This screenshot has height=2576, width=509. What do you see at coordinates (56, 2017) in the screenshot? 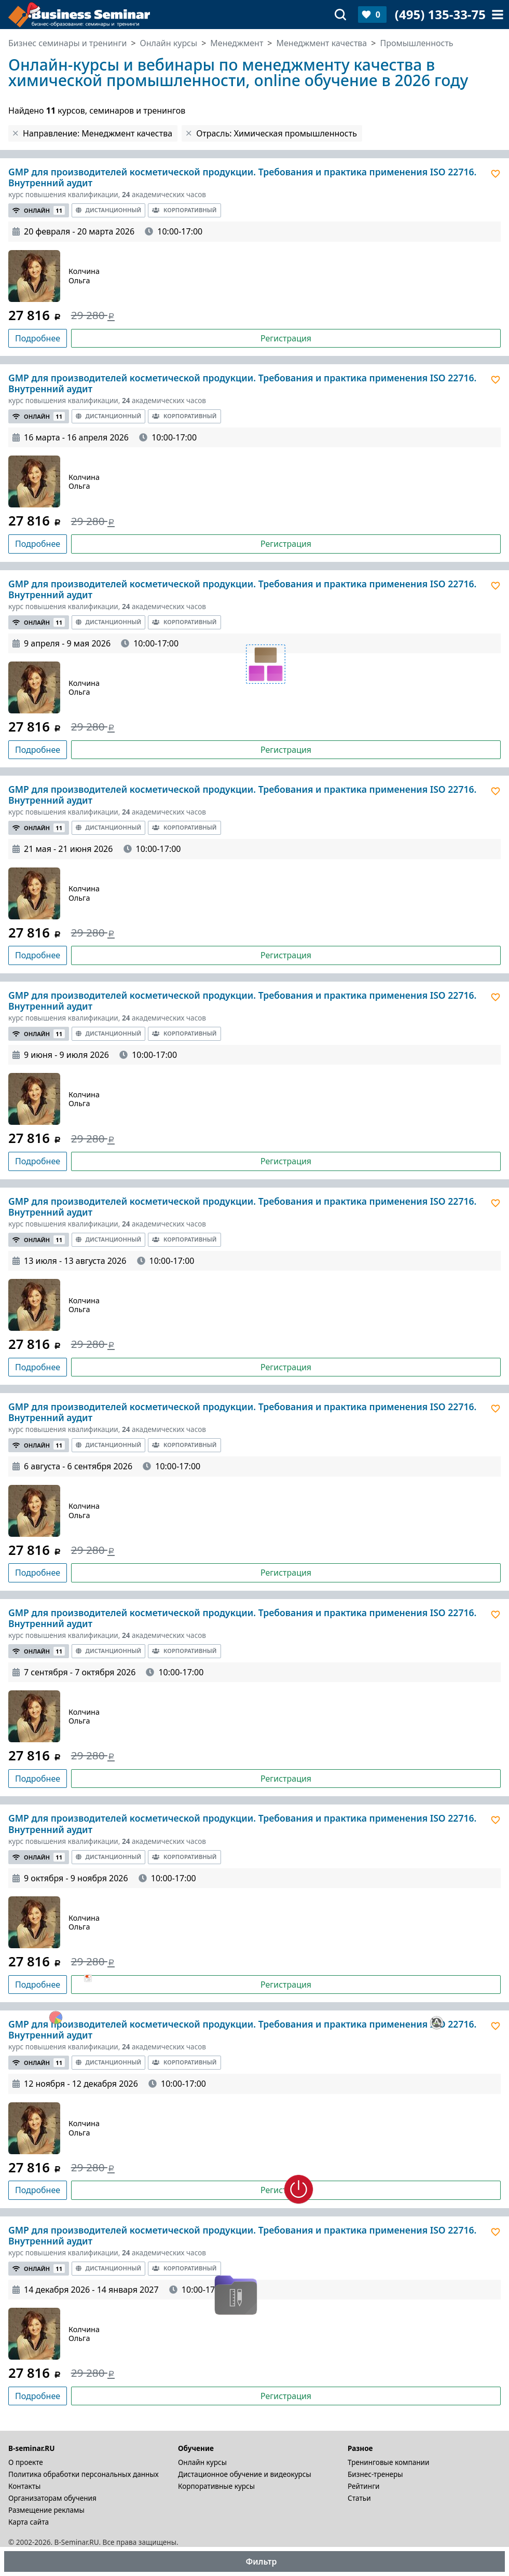
I see `open disk usage analyzer` at bounding box center [56, 2017].